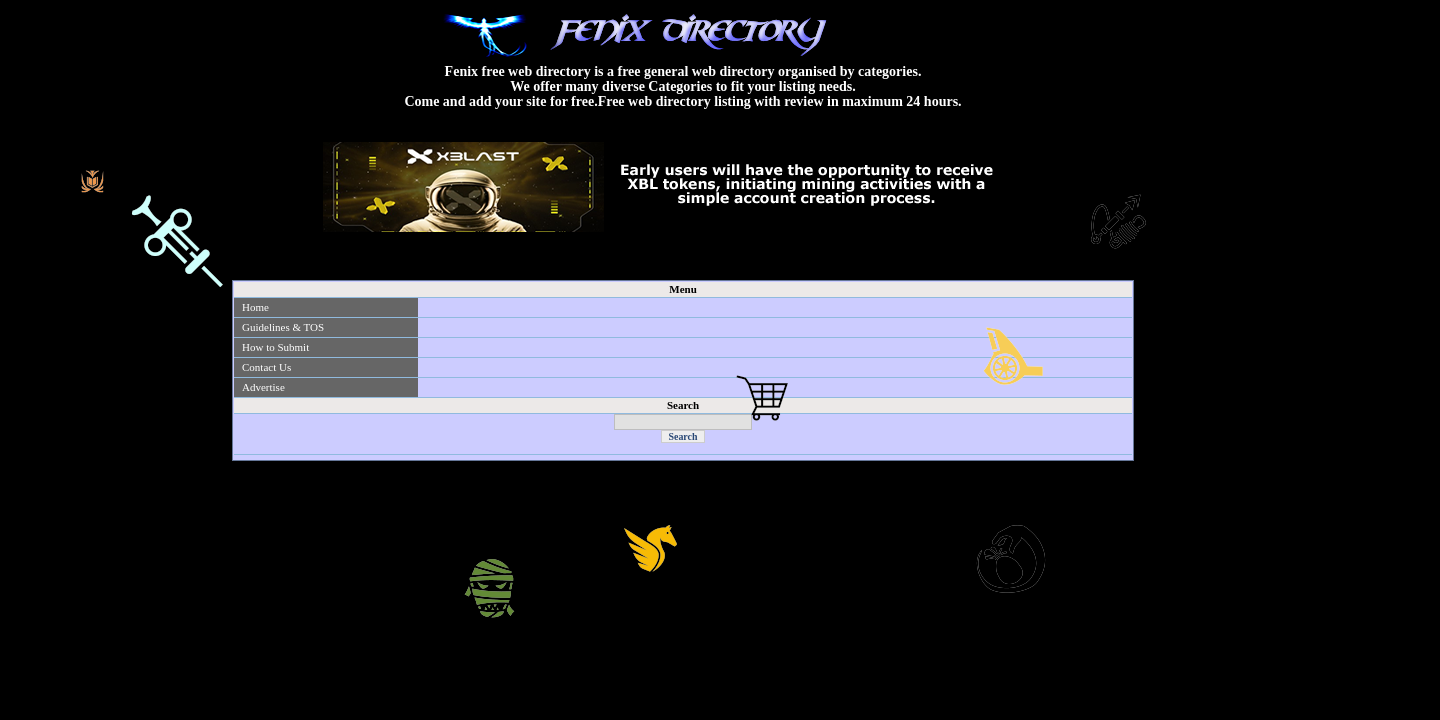 Image resolution: width=1440 pixels, height=720 pixels. What do you see at coordinates (492, 588) in the screenshot?
I see `select mummy character or avatar` at bounding box center [492, 588].